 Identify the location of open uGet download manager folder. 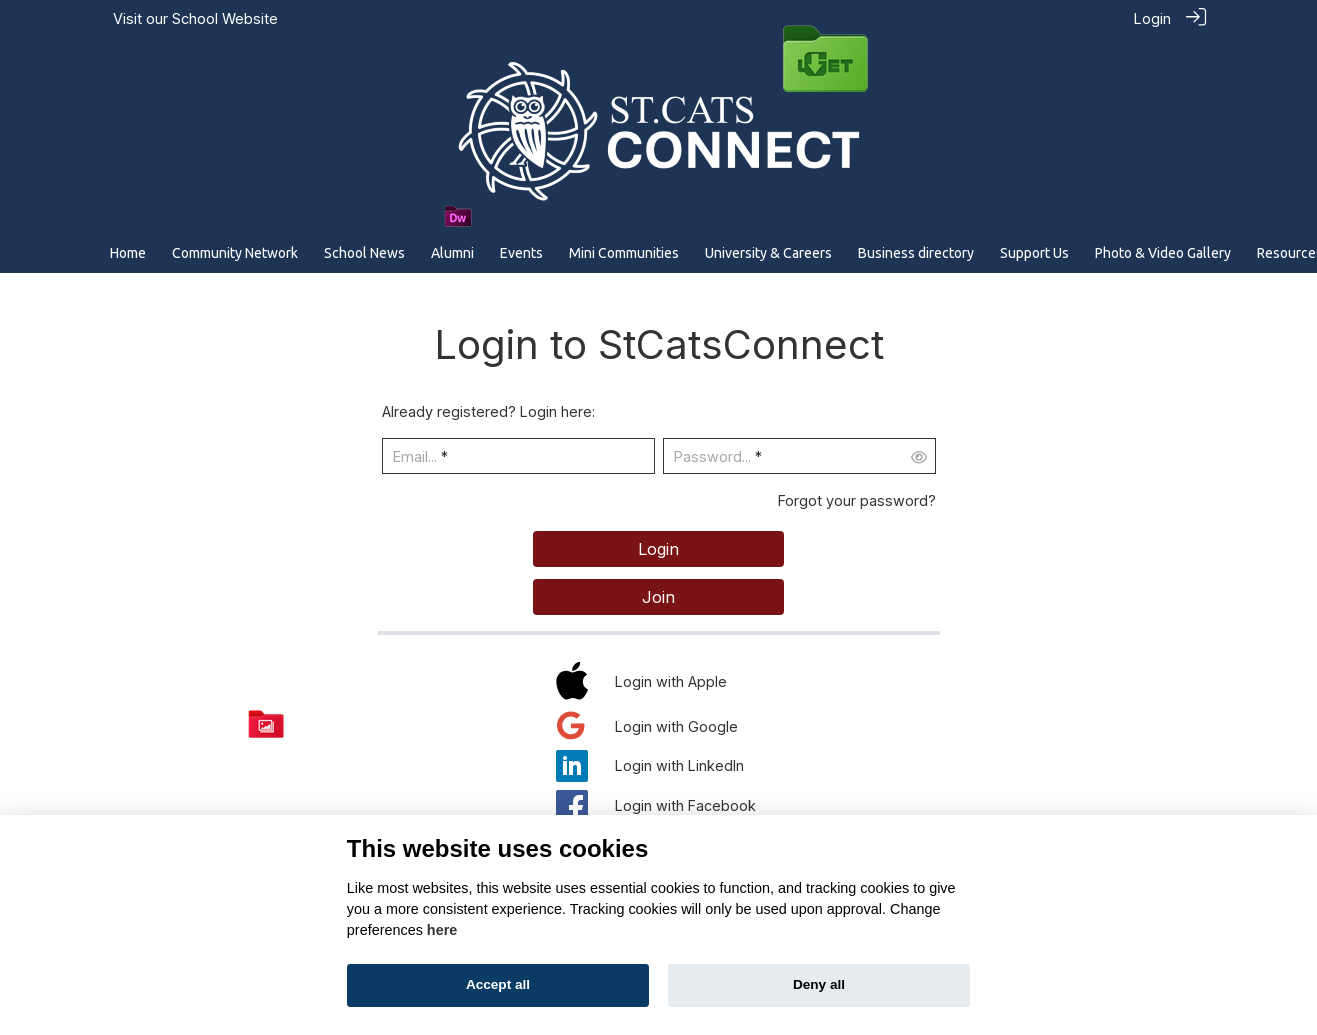
(825, 61).